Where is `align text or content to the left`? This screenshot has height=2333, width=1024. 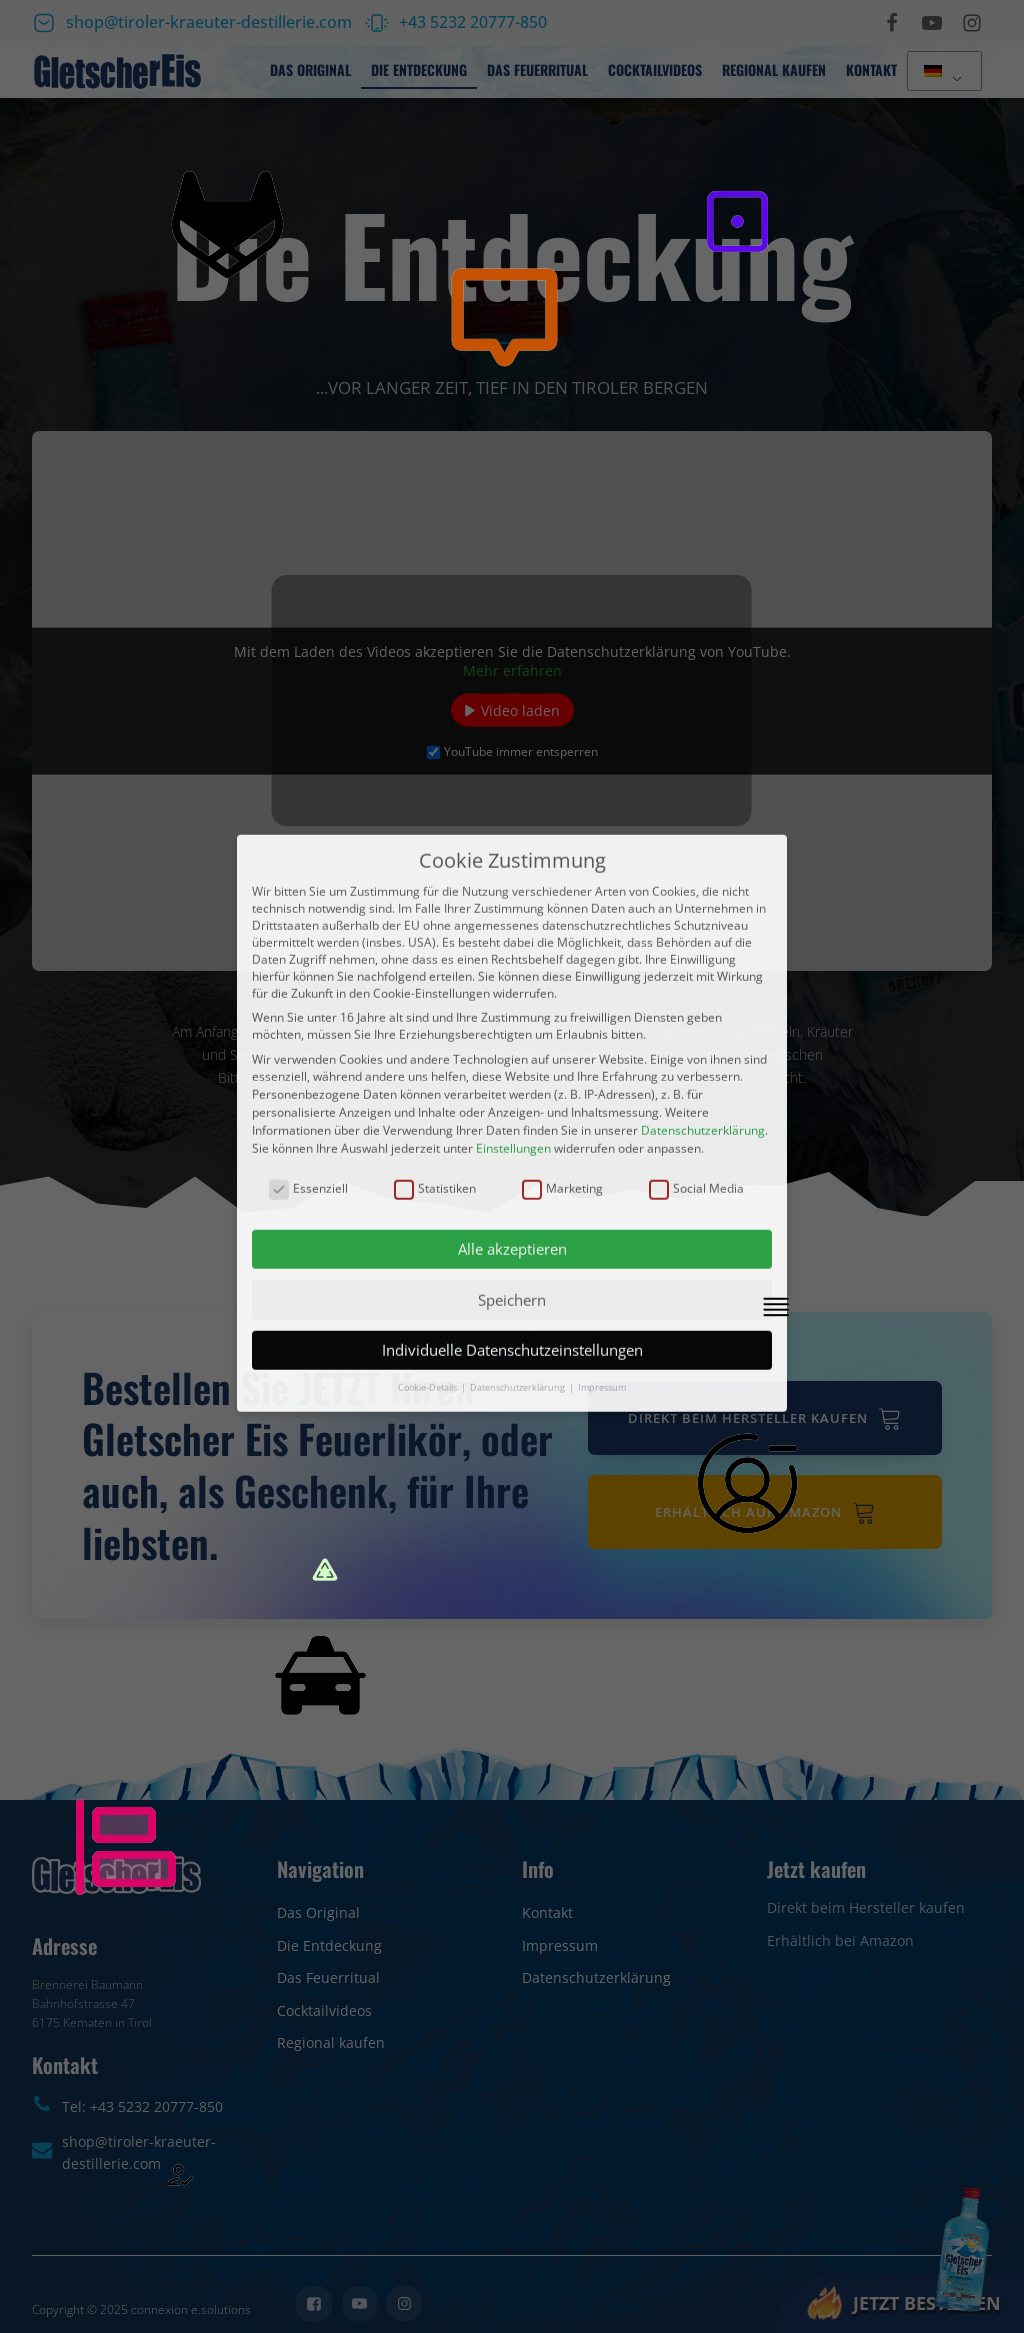
align text or content to the left is located at coordinates (124, 1847).